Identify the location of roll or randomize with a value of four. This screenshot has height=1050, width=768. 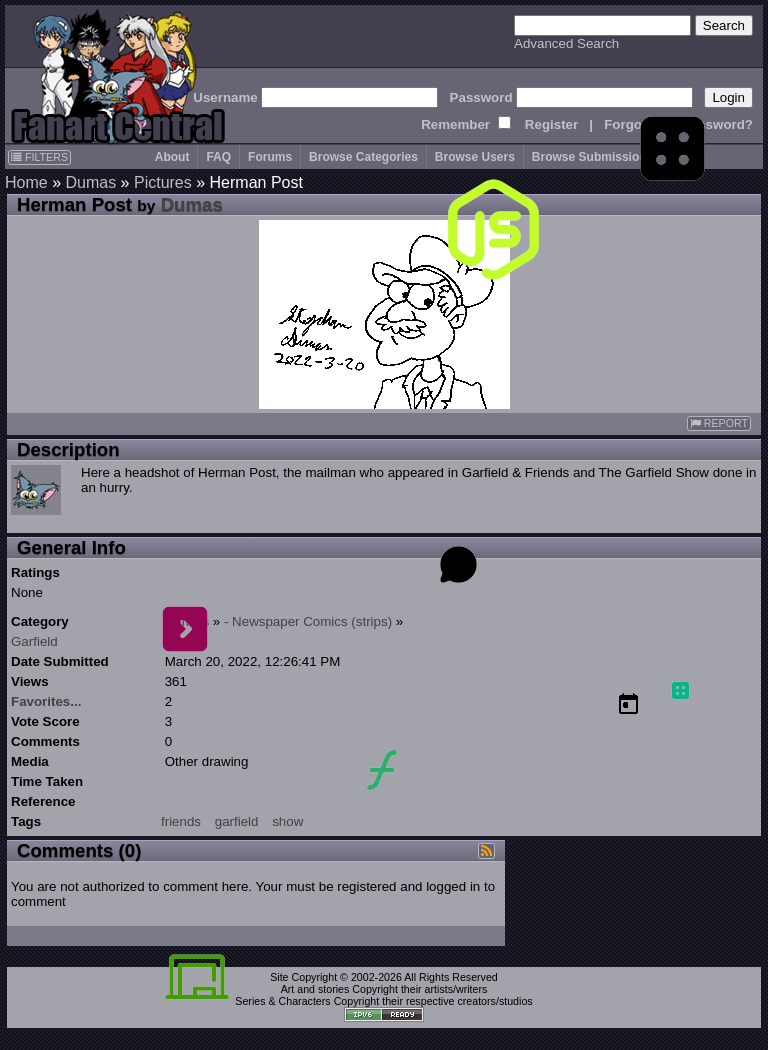
(672, 148).